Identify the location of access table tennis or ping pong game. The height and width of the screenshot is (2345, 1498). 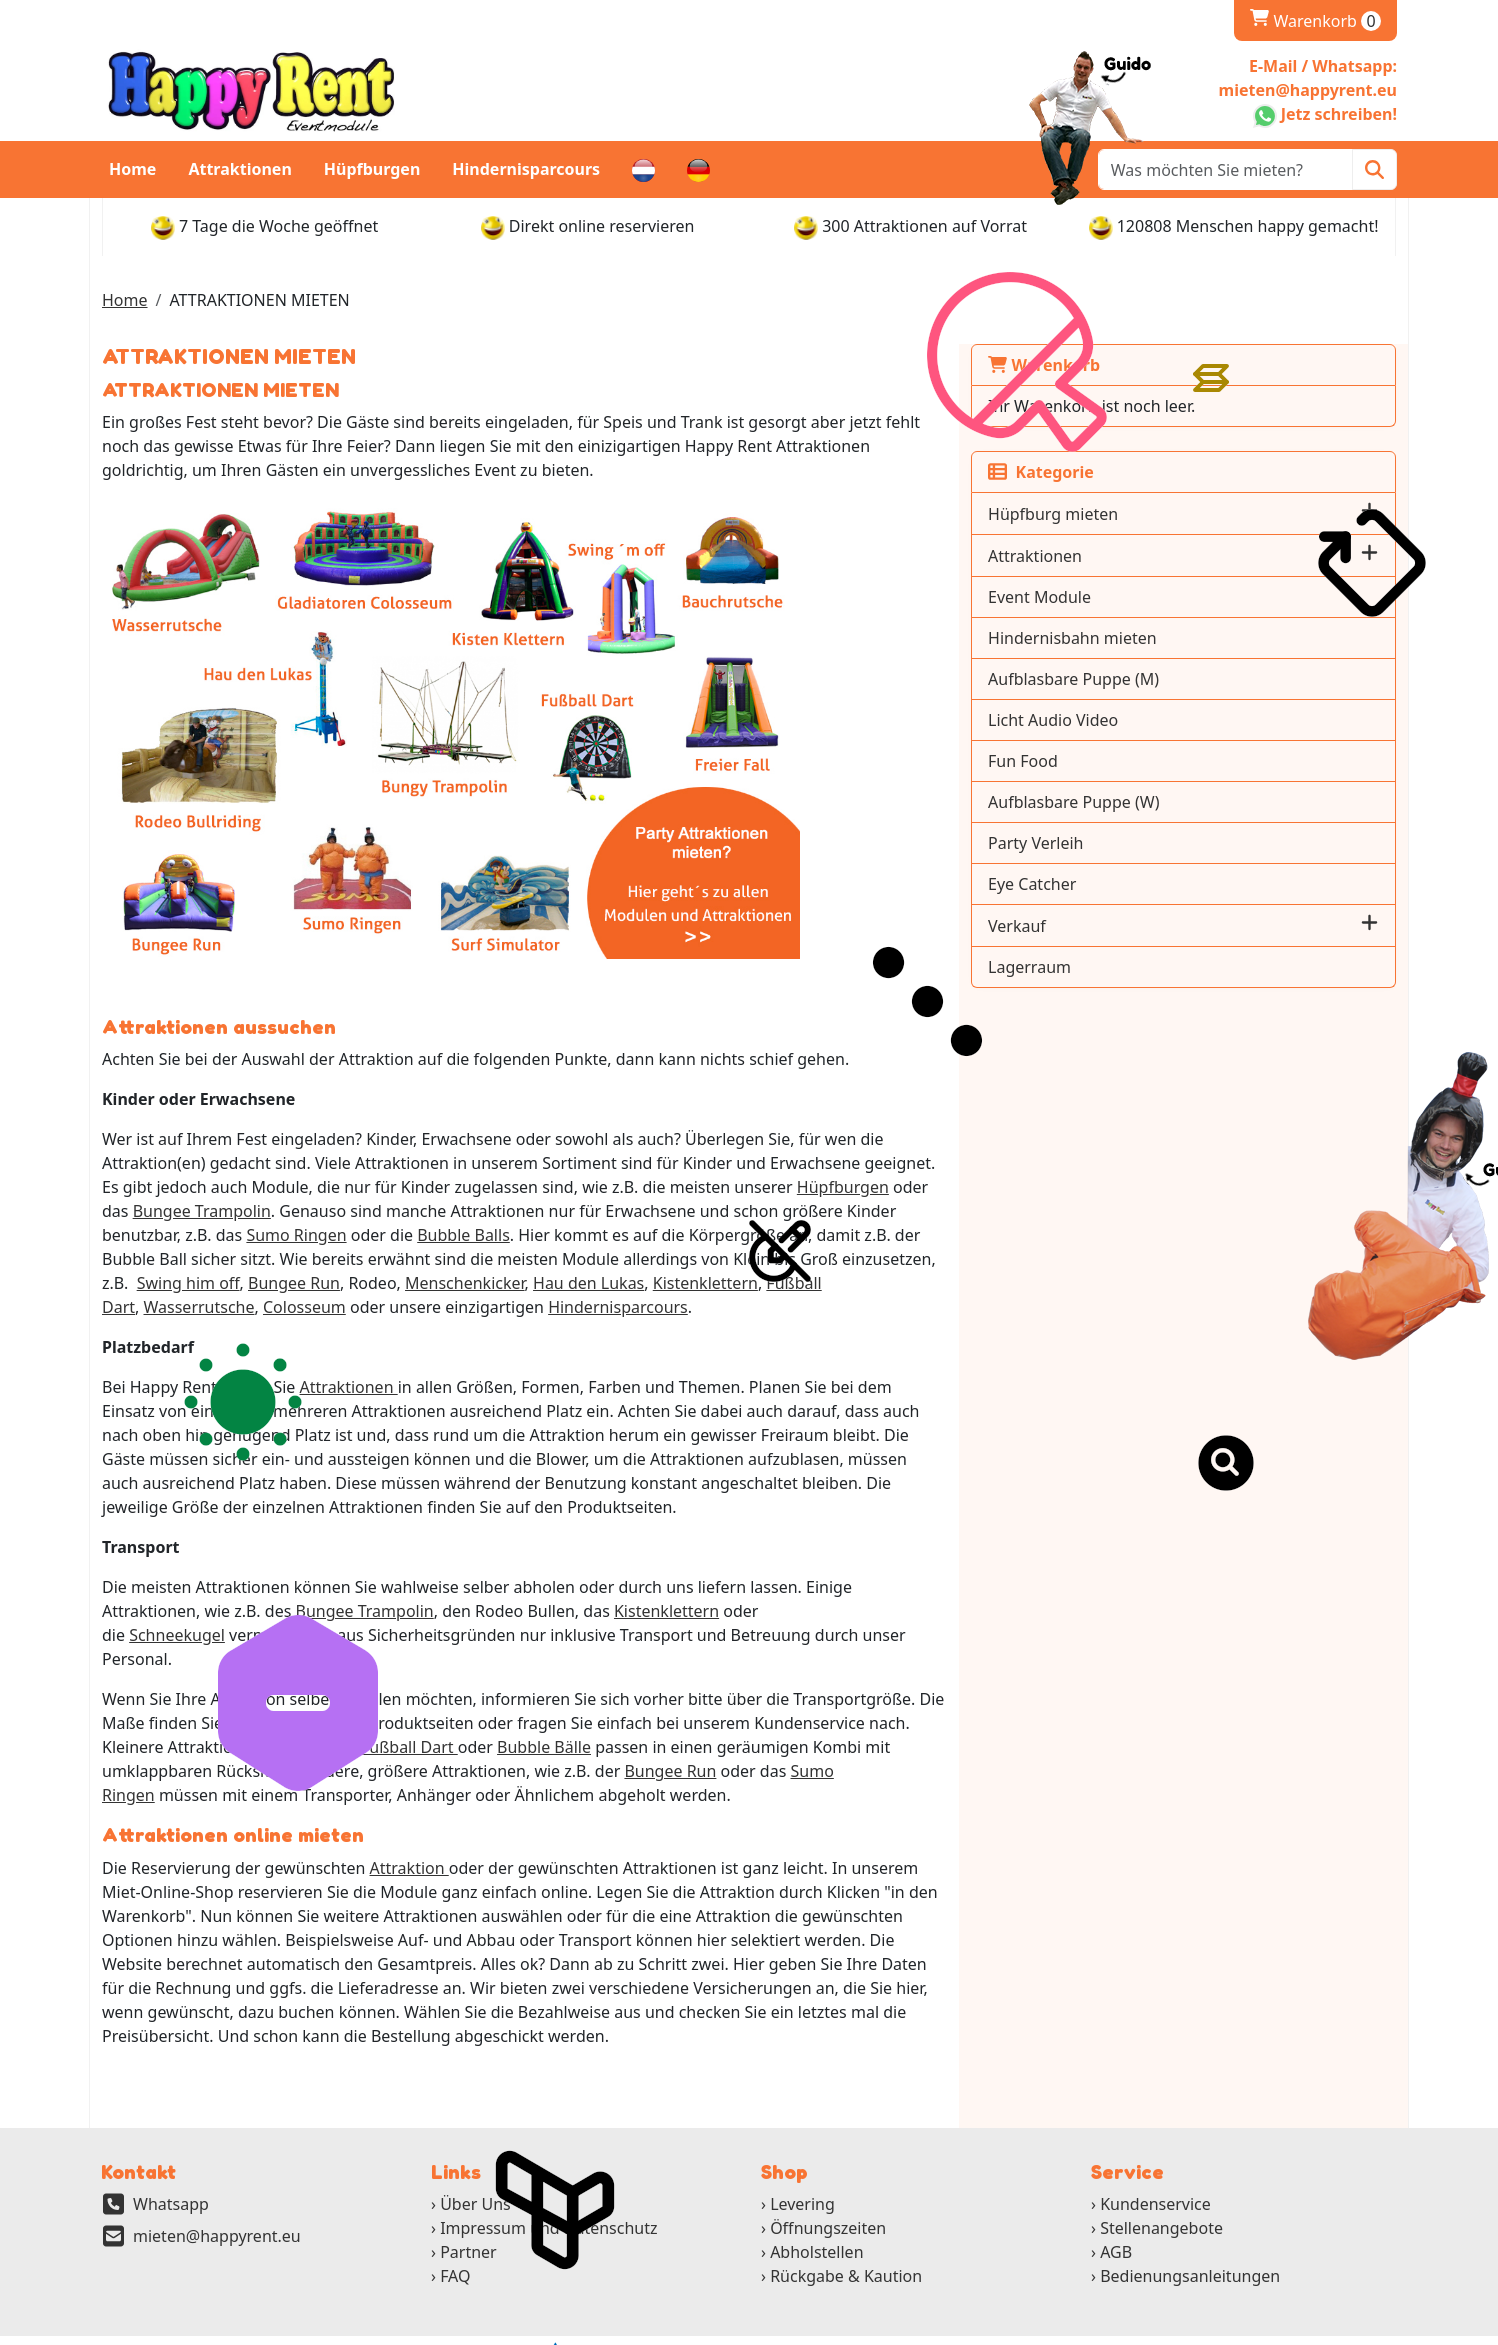
(1013, 358).